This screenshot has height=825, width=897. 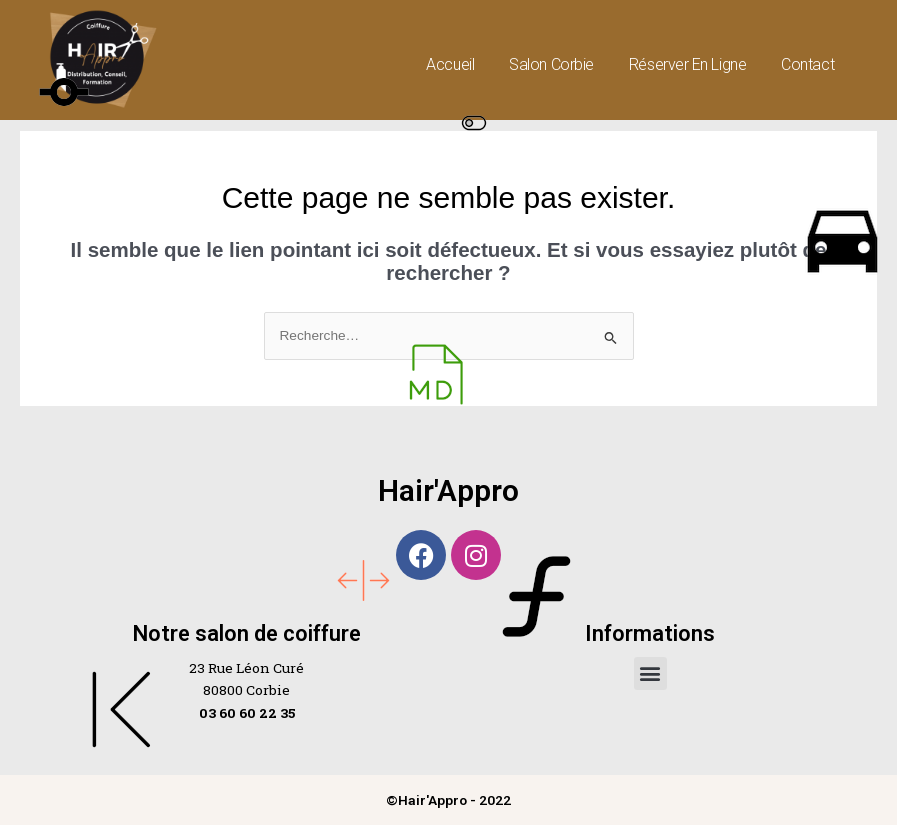 What do you see at coordinates (842, 241) in the screenshot?
I see `view estimated time of arrival for your drive` at bounding box center [842, 241].